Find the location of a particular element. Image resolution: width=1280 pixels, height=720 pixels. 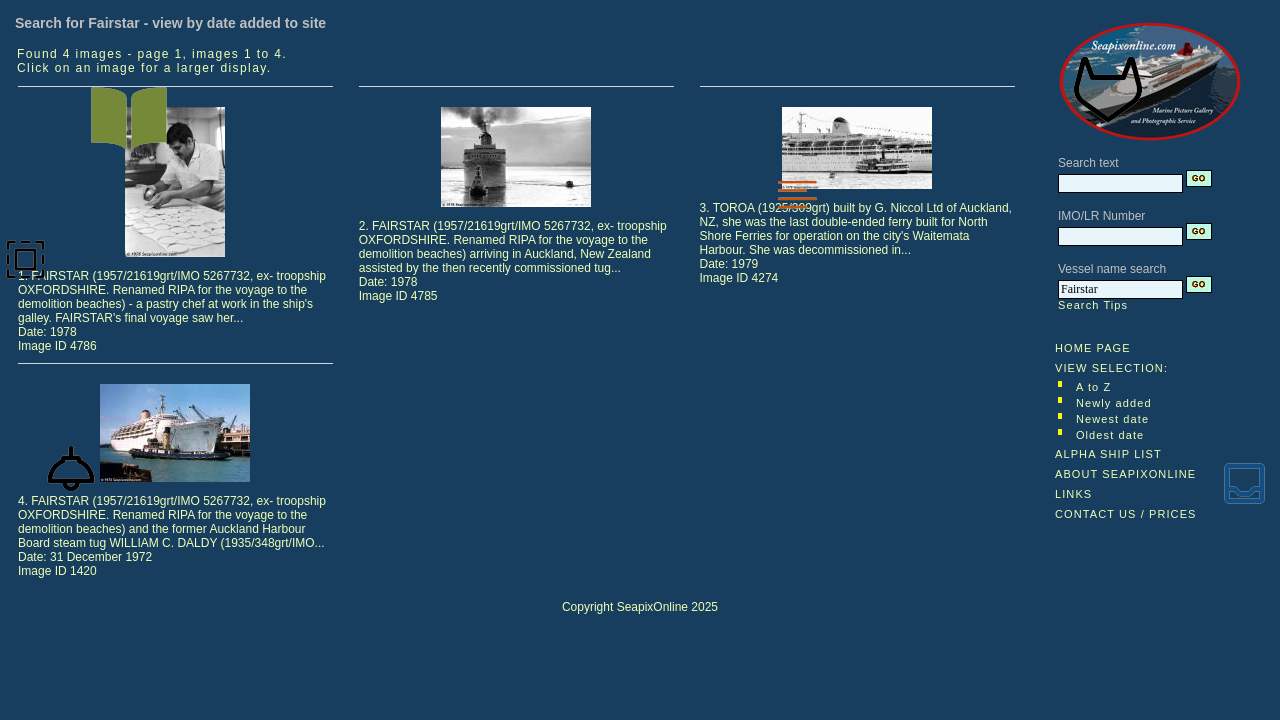

align text to the left is located at coordinates (797, 195).